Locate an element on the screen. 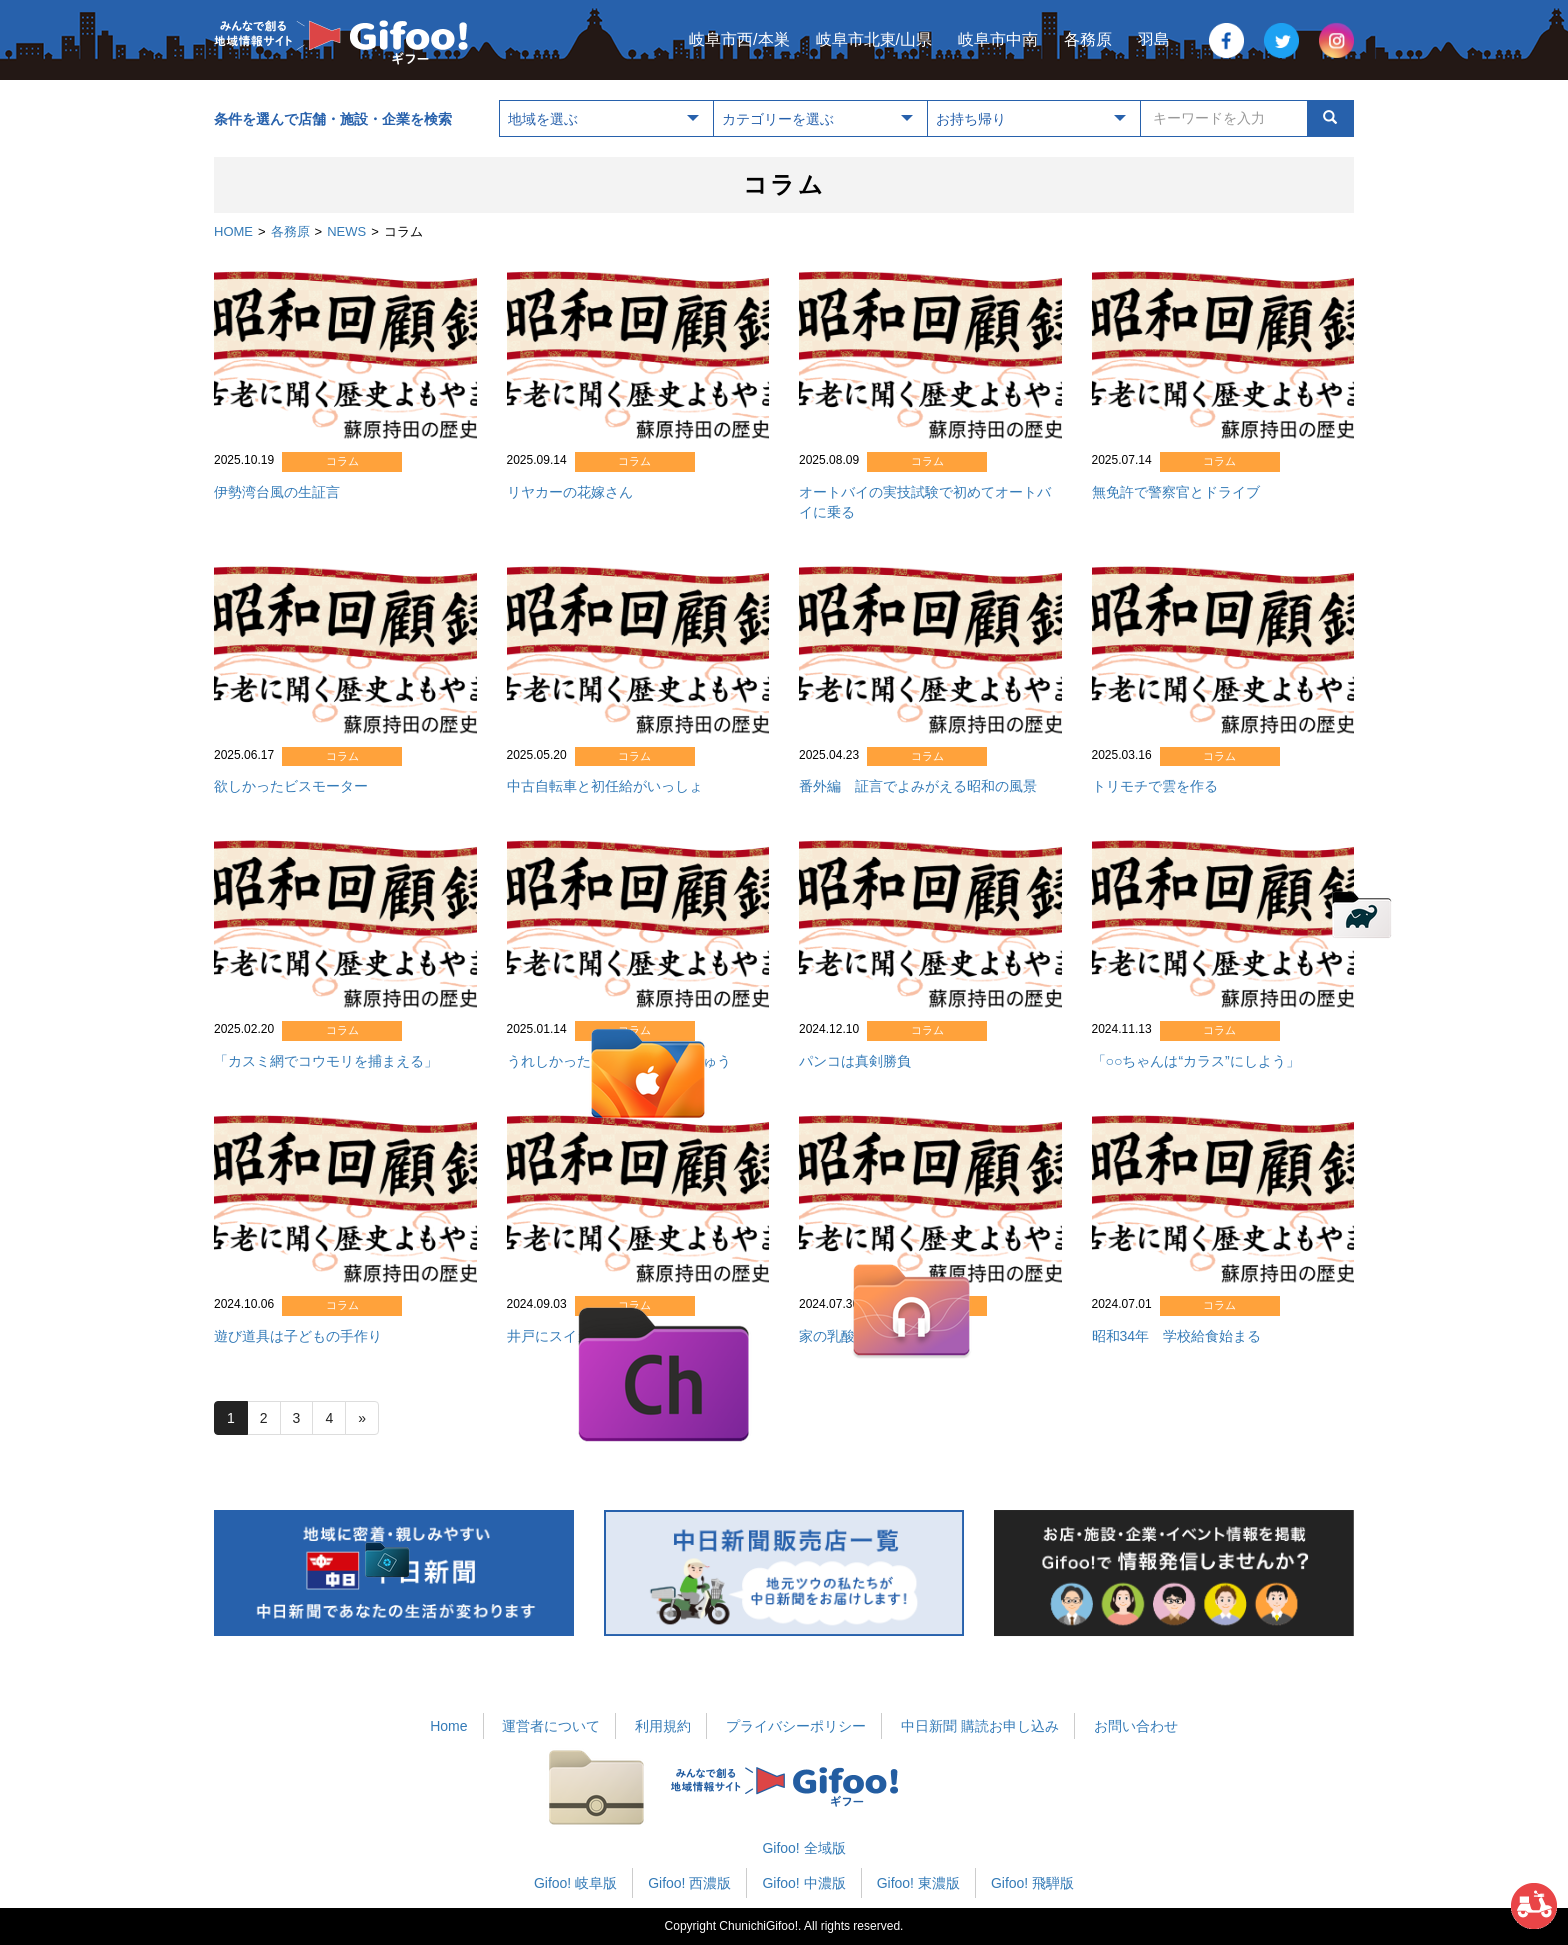 The width and height of the screenshot is (1568, 1945). open mac os ventura system folder is located at coordinates (647, 1076).